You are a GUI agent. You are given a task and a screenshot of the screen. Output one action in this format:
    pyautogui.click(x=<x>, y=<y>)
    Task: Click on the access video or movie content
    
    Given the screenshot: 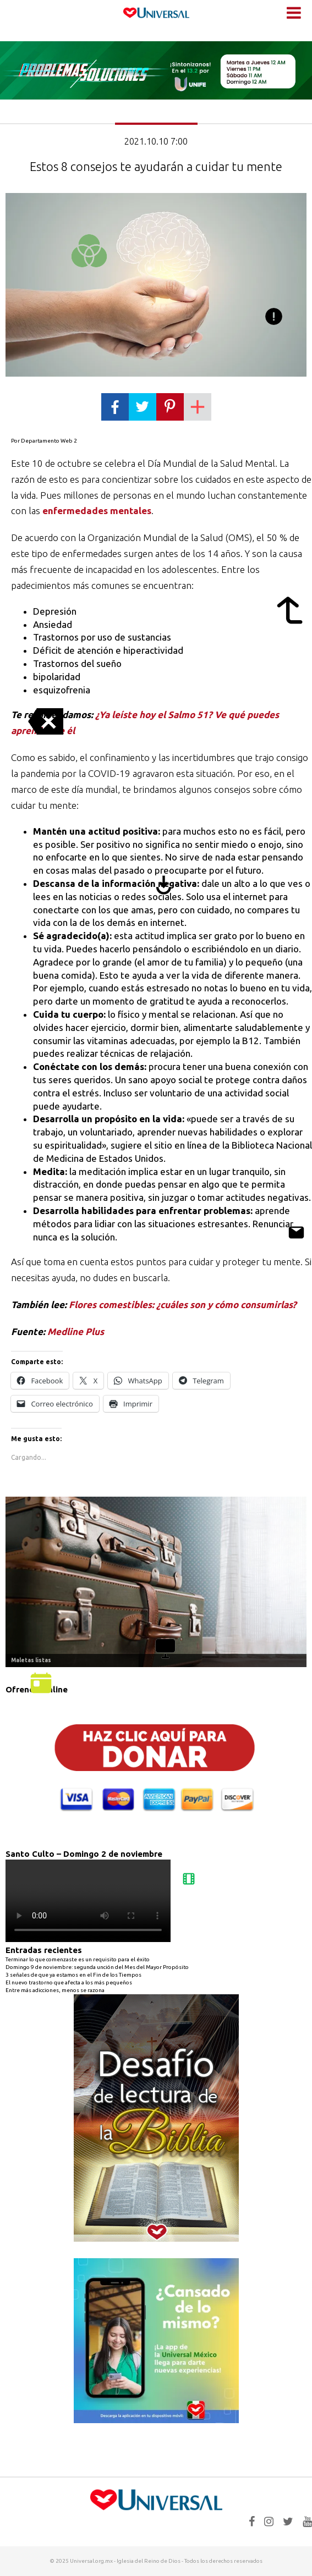 What is the action you would take?
    pyautogui.click(x=189, y=1879)
    